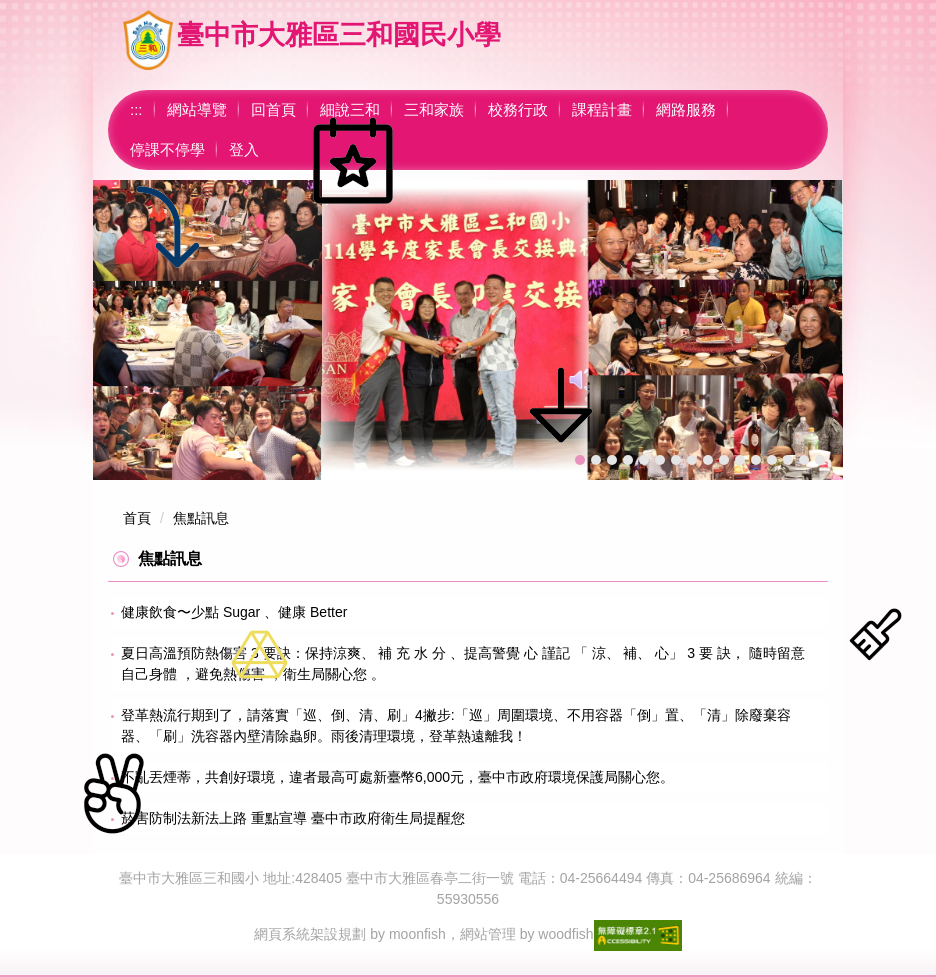 This screenshot has height=977, width=936. What do you see at coordinates (876, 633) in the screenshot?
I see `access painting or drawing tools` at bounding box center [876, 633].